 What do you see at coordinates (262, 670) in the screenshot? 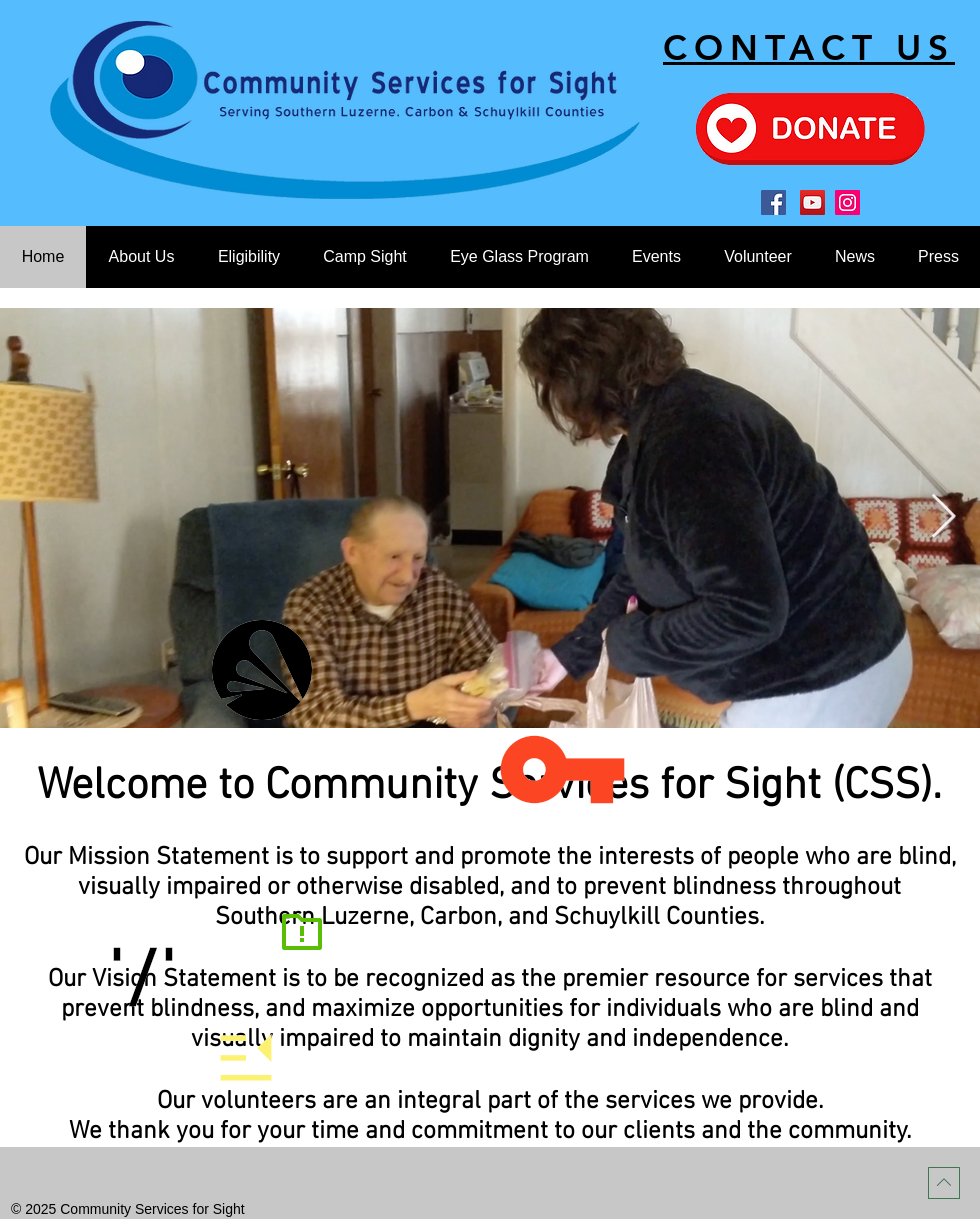
I see `open avast antivirus application` at bounding box center [262, 670].